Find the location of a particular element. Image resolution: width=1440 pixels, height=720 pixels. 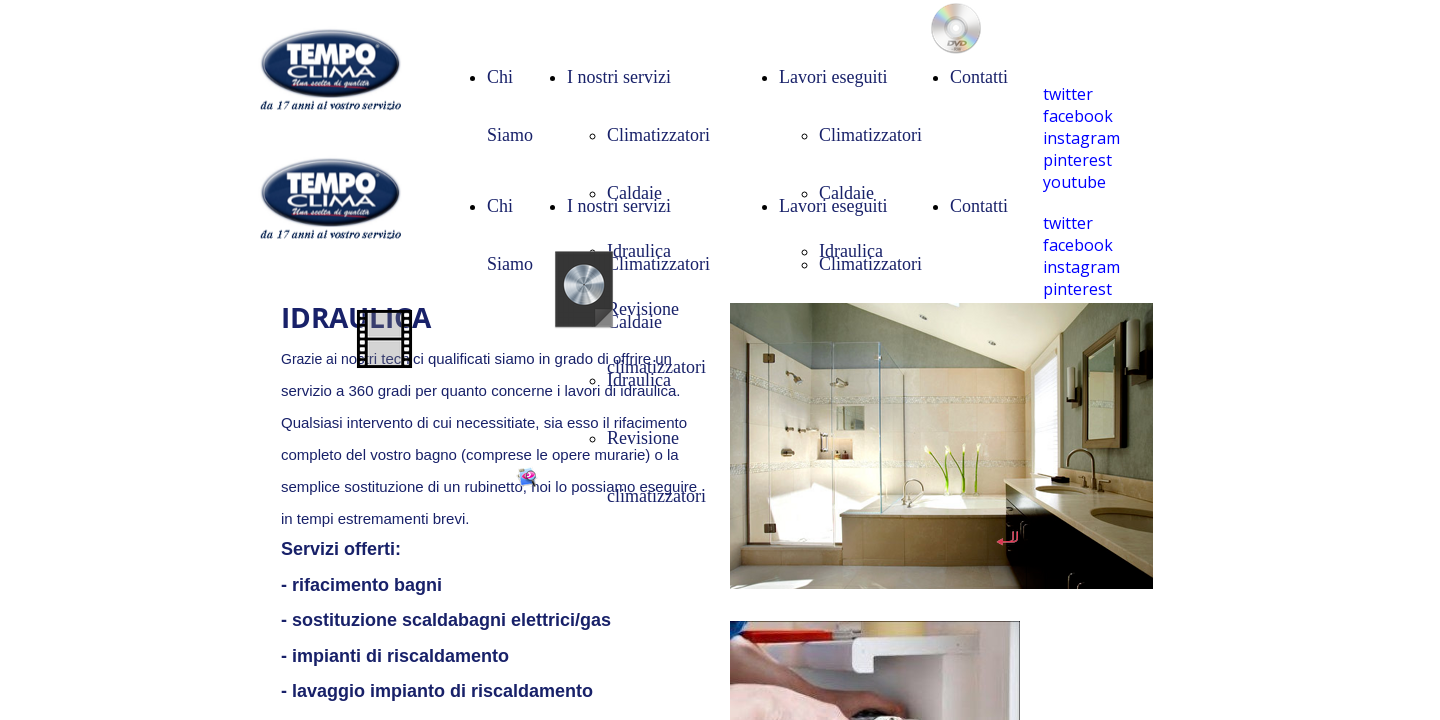

access your movies folder in the sidebar is located at coordinates (384, 338).